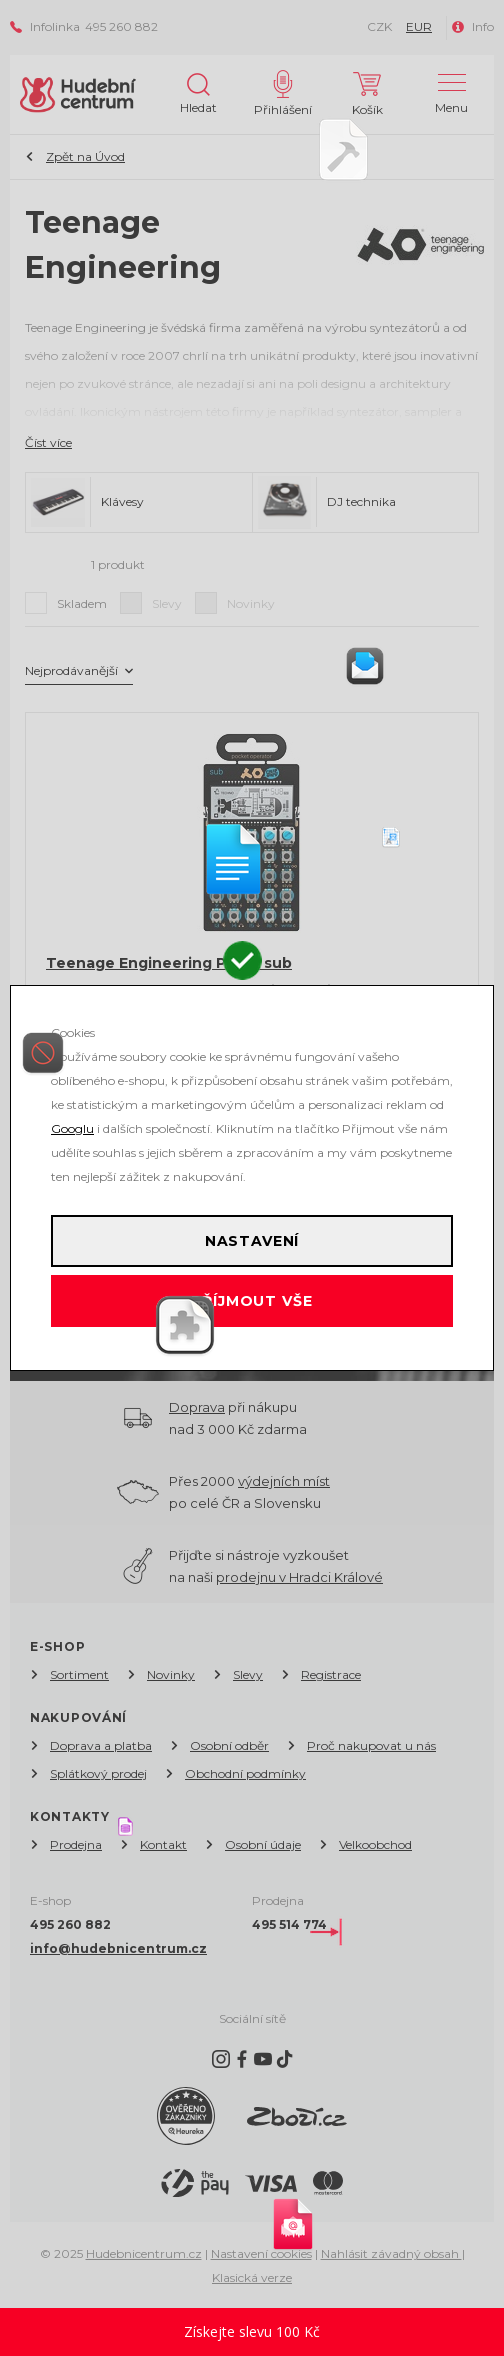  Describe the element at coordinates (125, 1826) in the screenshot. I see `libreoffice base database template file` at that location.